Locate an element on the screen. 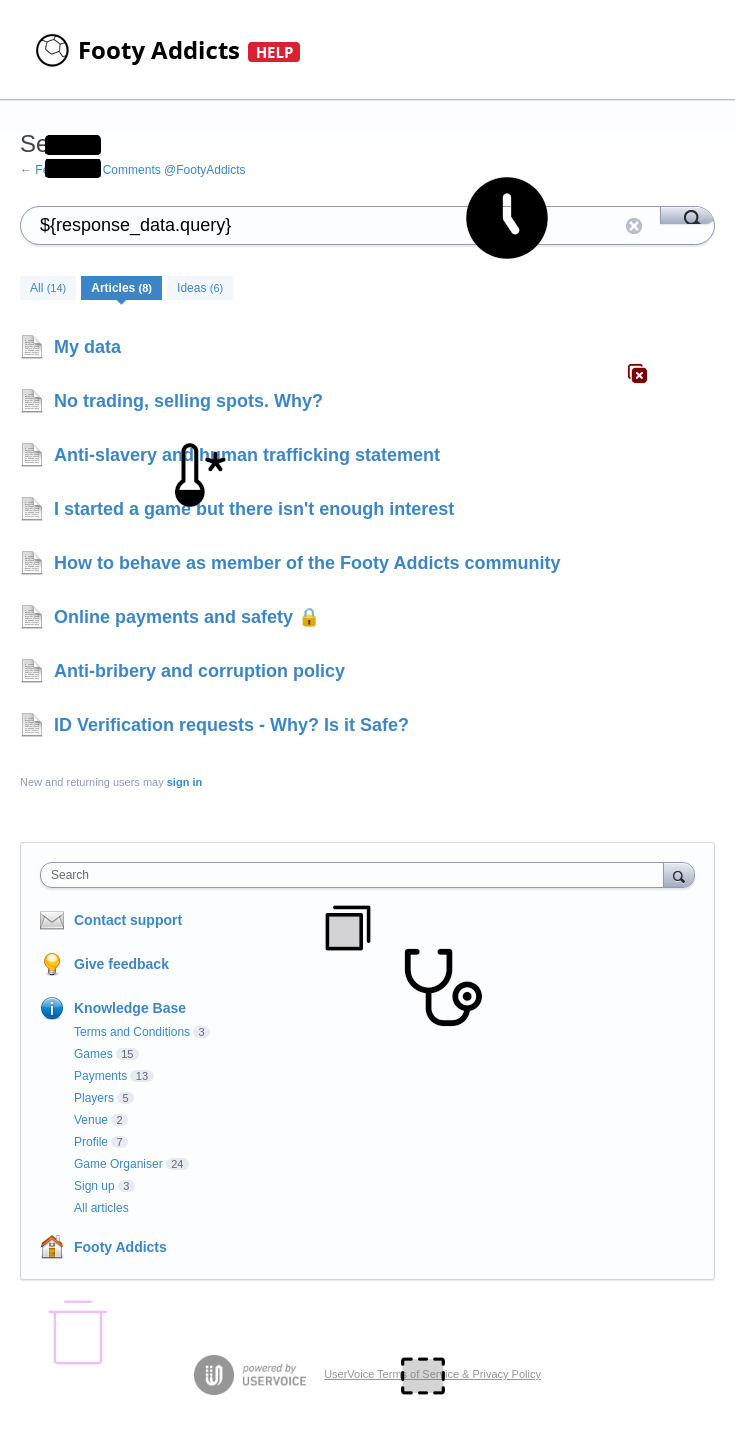 Image resolution: width=735 pixels, height=1435 pixels. select or crop a region is located at coordinates (423, 1376).